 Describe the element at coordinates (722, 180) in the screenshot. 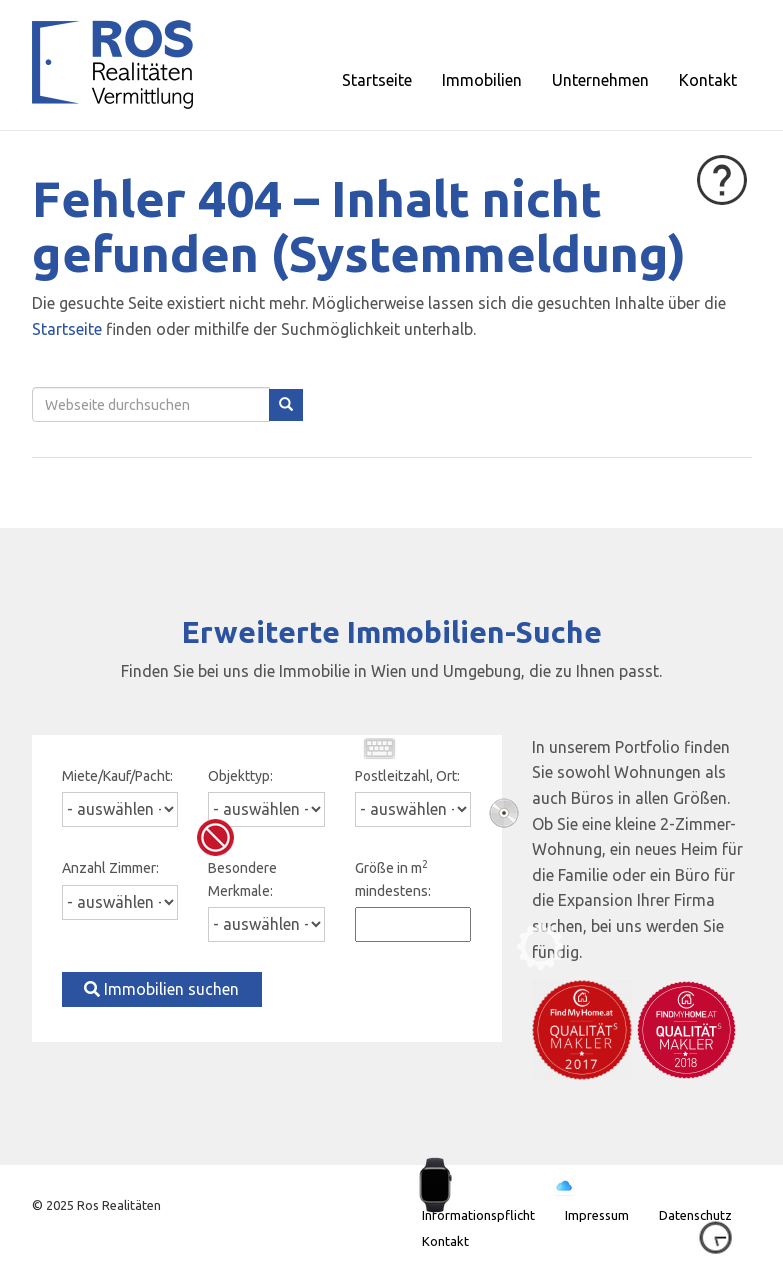

I see `access help or support documentation` at that location.